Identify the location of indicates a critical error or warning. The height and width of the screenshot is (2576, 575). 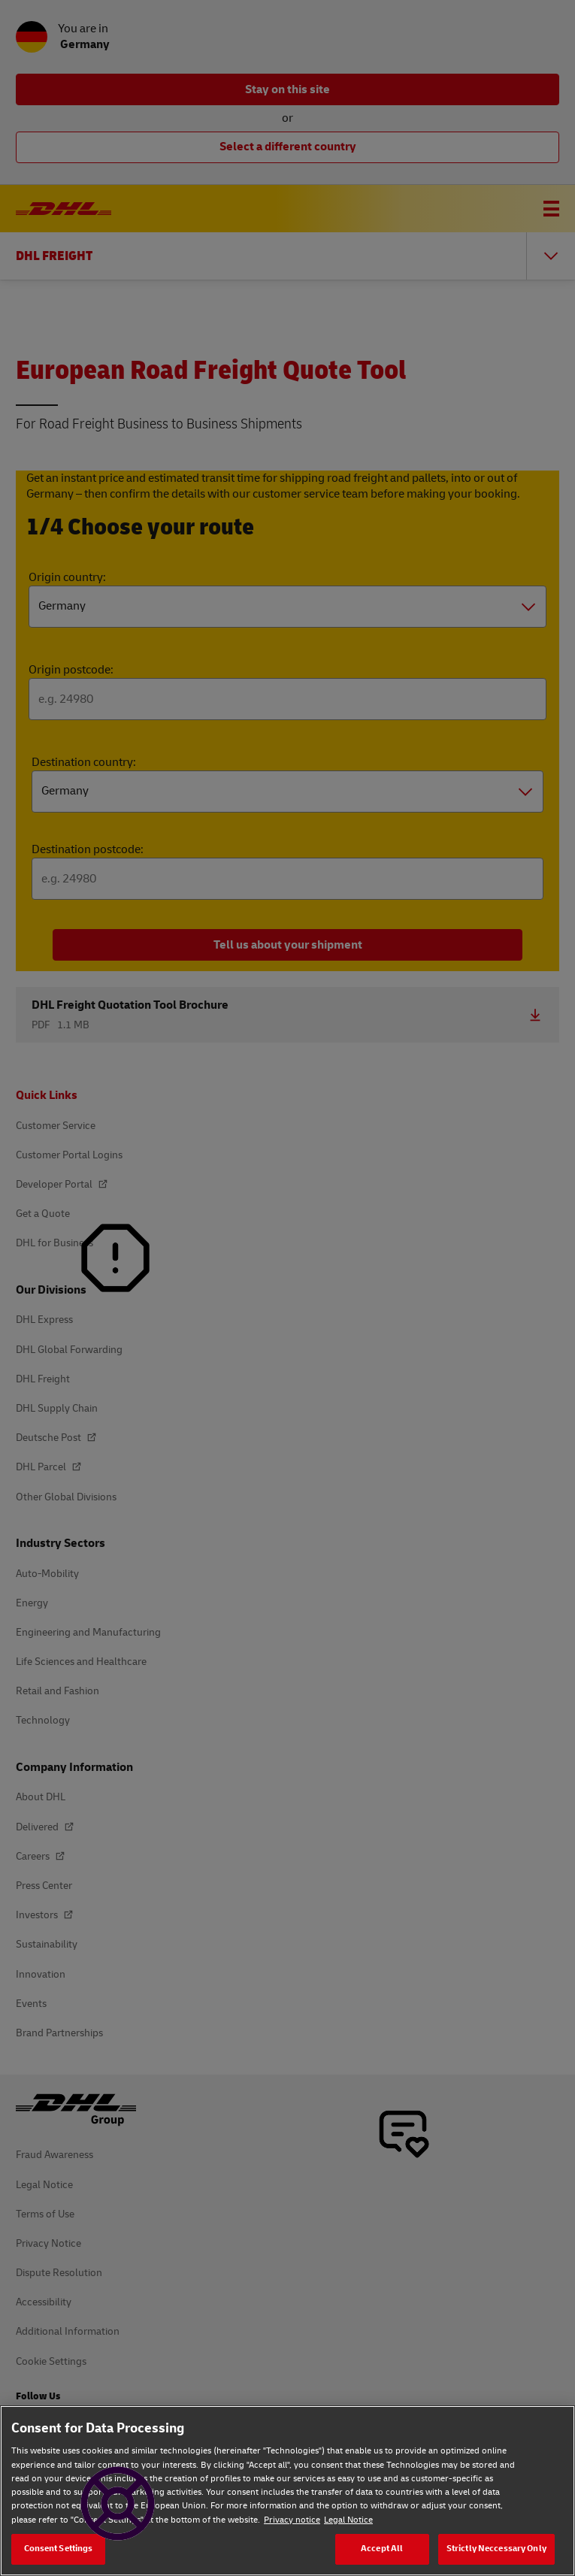
(115, 1258).